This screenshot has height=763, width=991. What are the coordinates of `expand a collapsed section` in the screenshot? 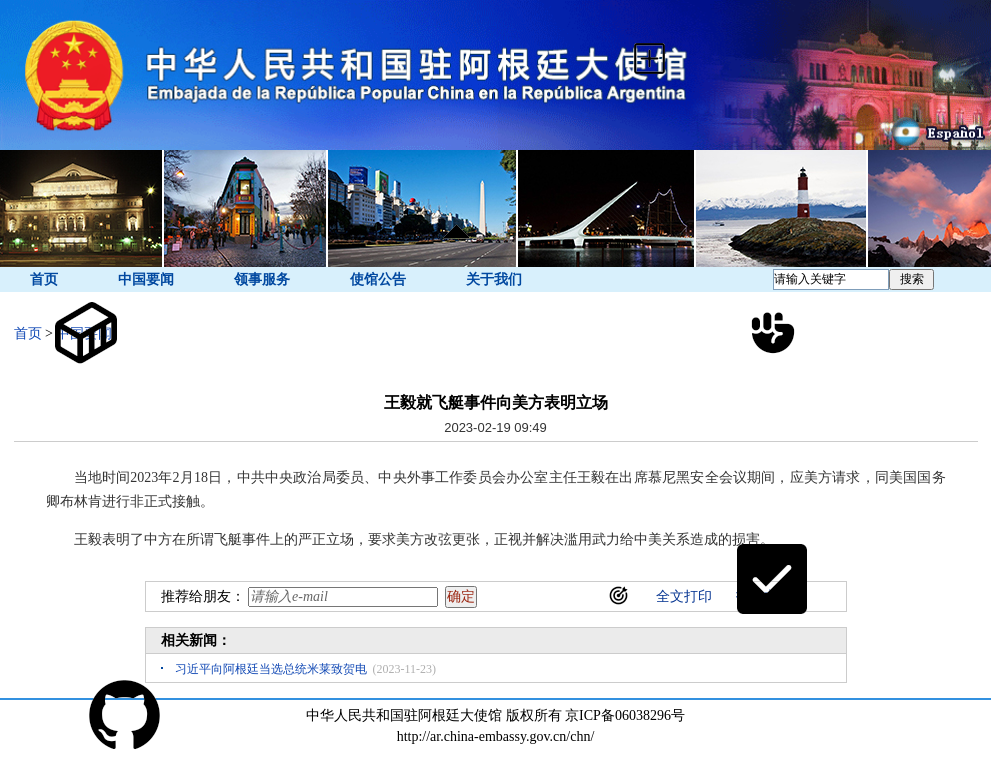 It's located at (456, 231).